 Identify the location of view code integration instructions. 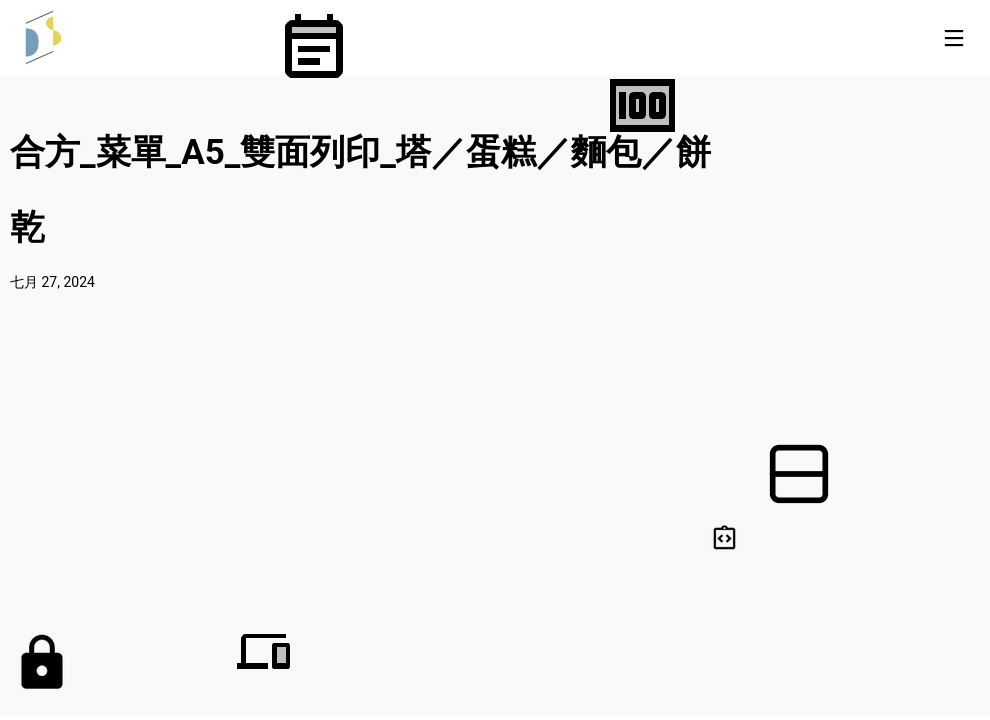
(724, 538).